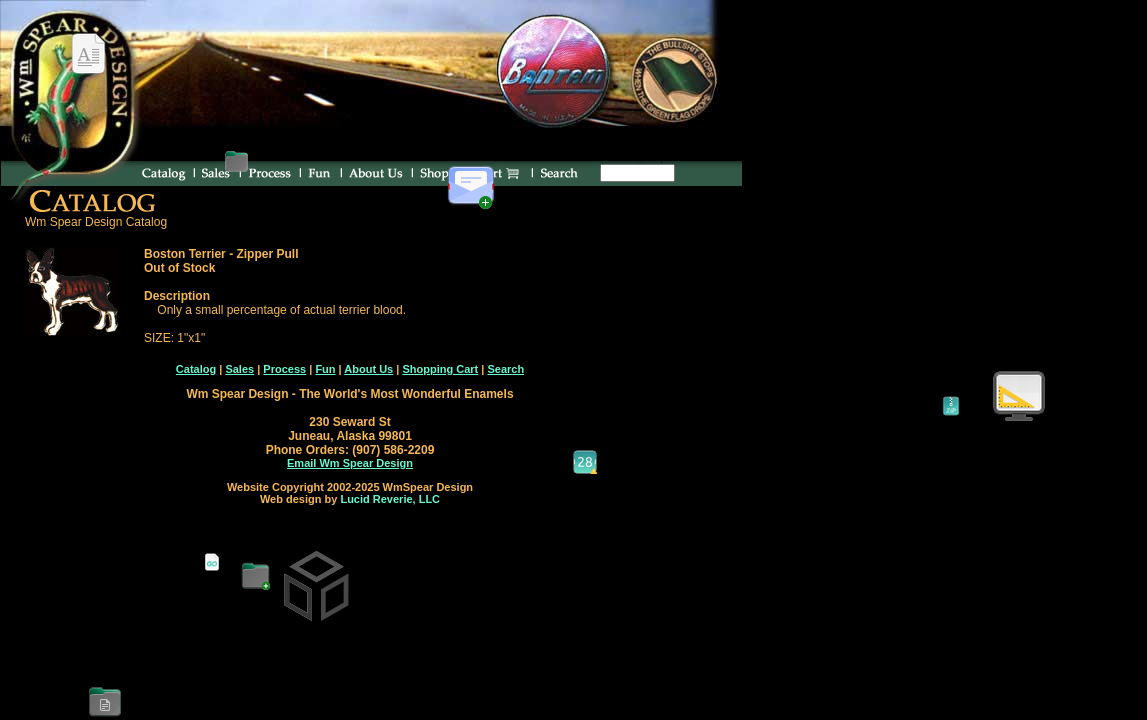 This screenshot has width=1147, height=720. I want to click on open your documents folder, so click(105, 701).